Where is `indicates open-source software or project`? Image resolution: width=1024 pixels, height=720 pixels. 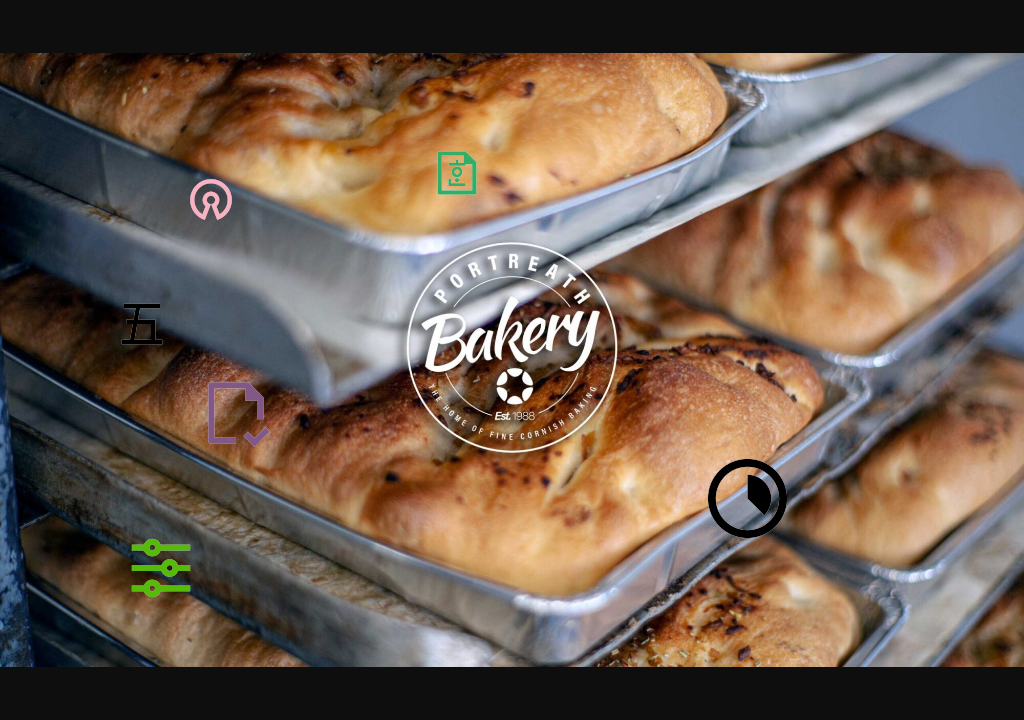
indicates open-source software or project is located at coordinates (211, 200).